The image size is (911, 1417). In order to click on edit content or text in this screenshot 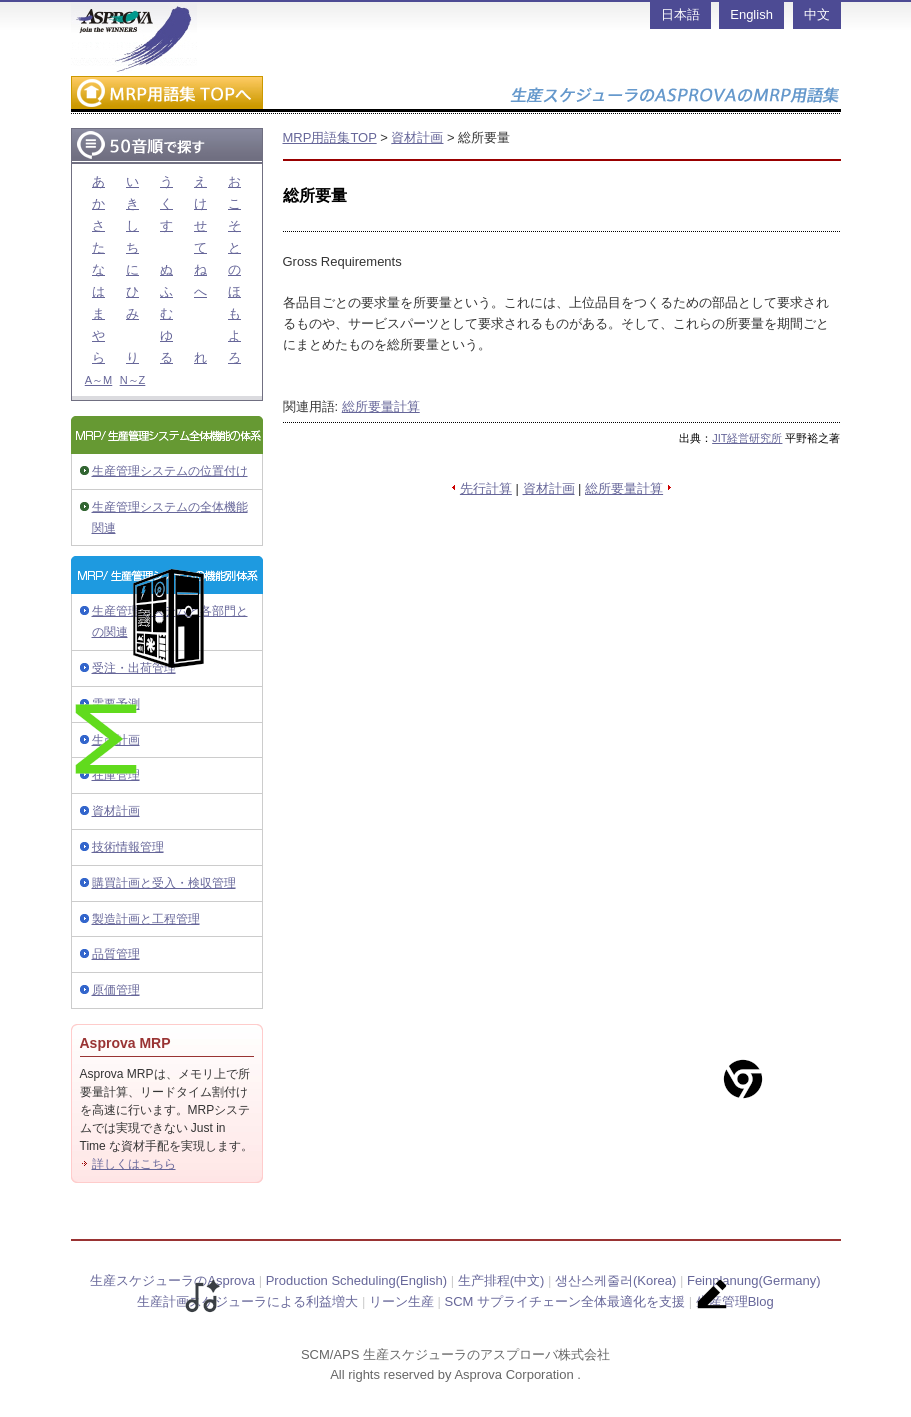, I will do `click(712, 1294)`.